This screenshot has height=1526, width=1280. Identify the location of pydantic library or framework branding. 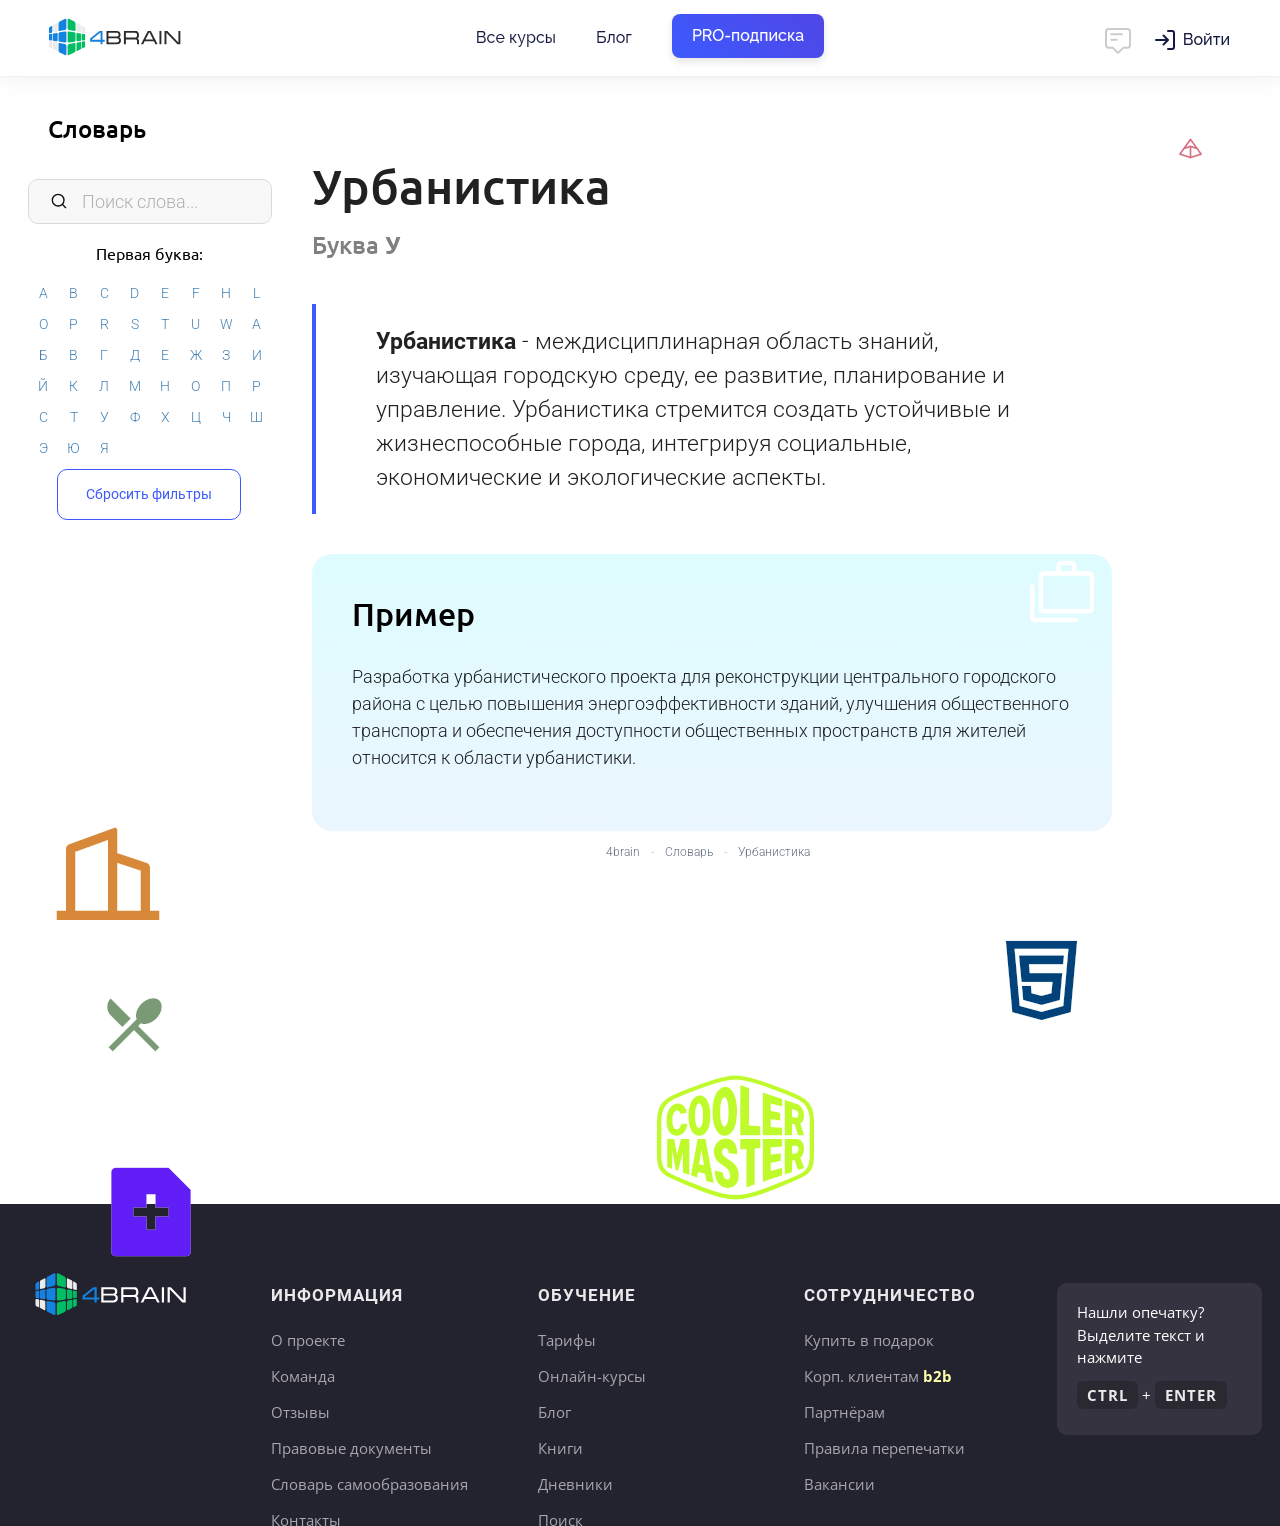
(1190, 148).